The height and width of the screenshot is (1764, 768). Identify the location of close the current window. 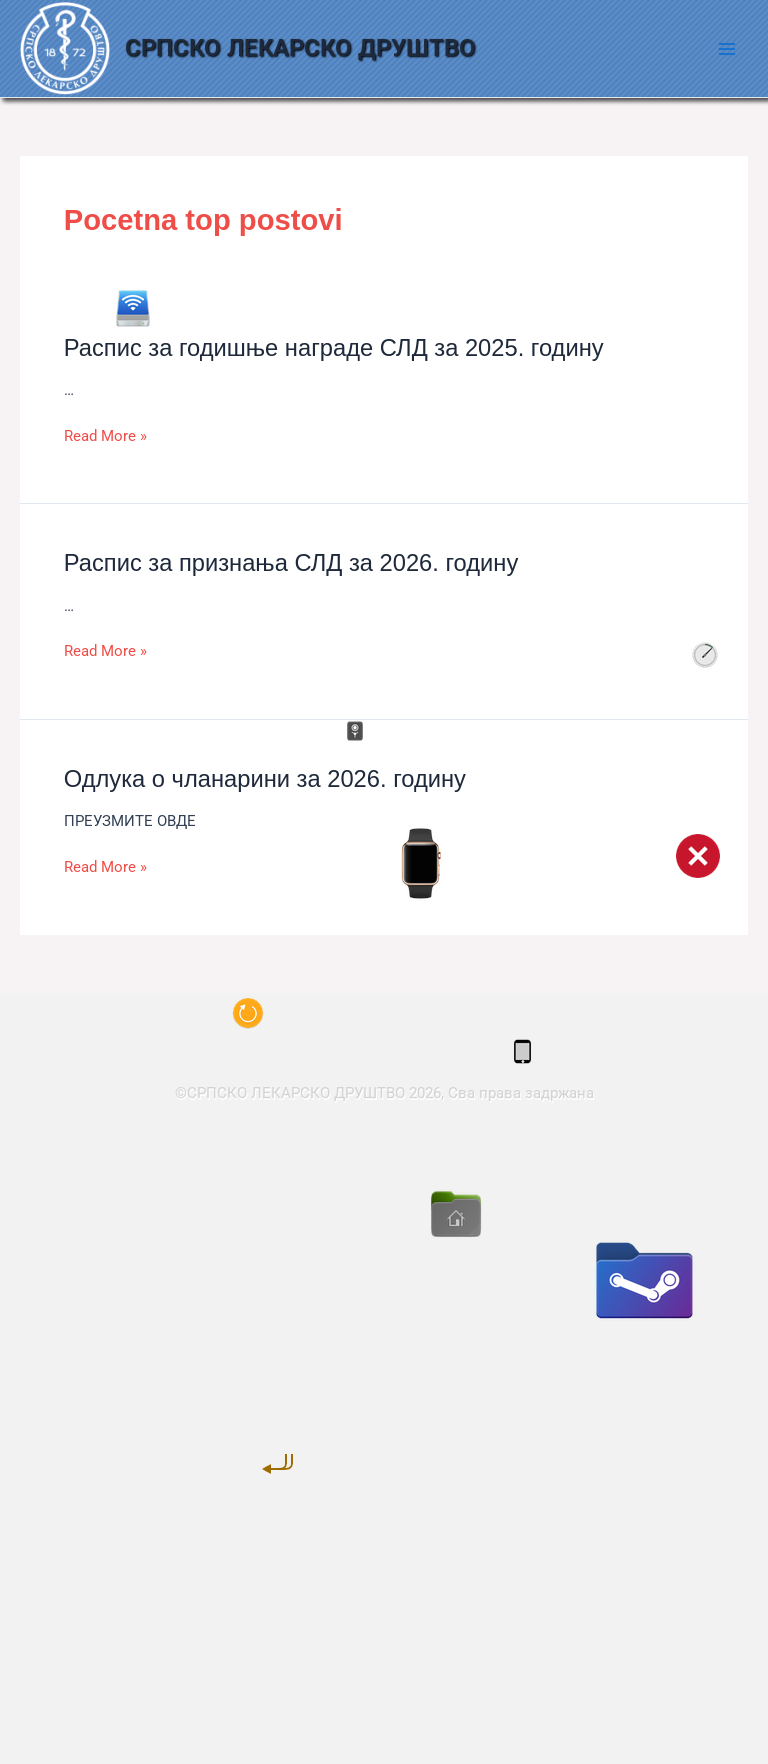
(698, 856).